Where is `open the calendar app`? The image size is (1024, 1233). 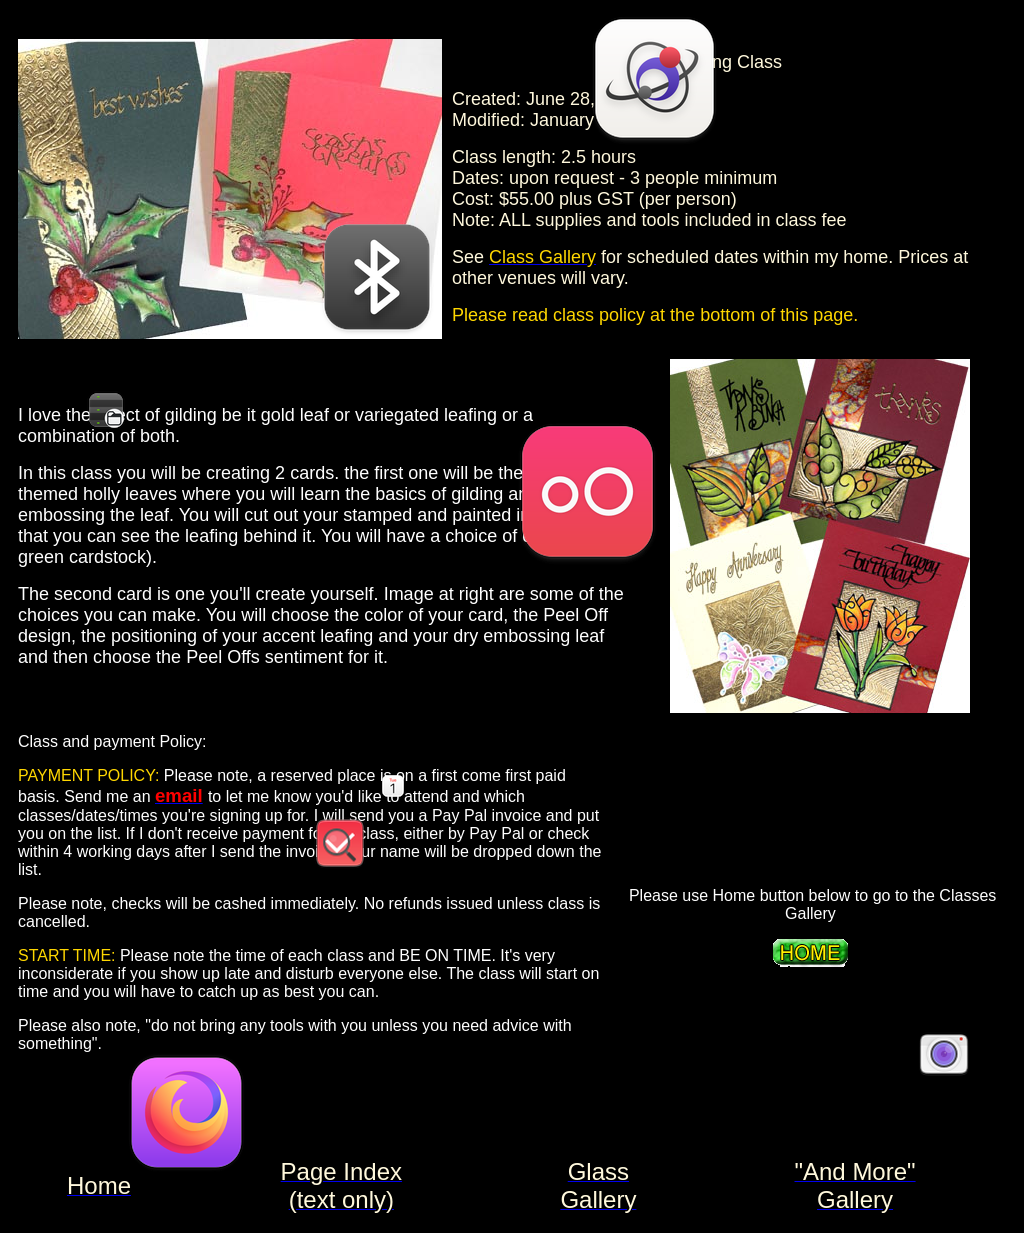
open the calendar app is located at coordinates (393, 786).